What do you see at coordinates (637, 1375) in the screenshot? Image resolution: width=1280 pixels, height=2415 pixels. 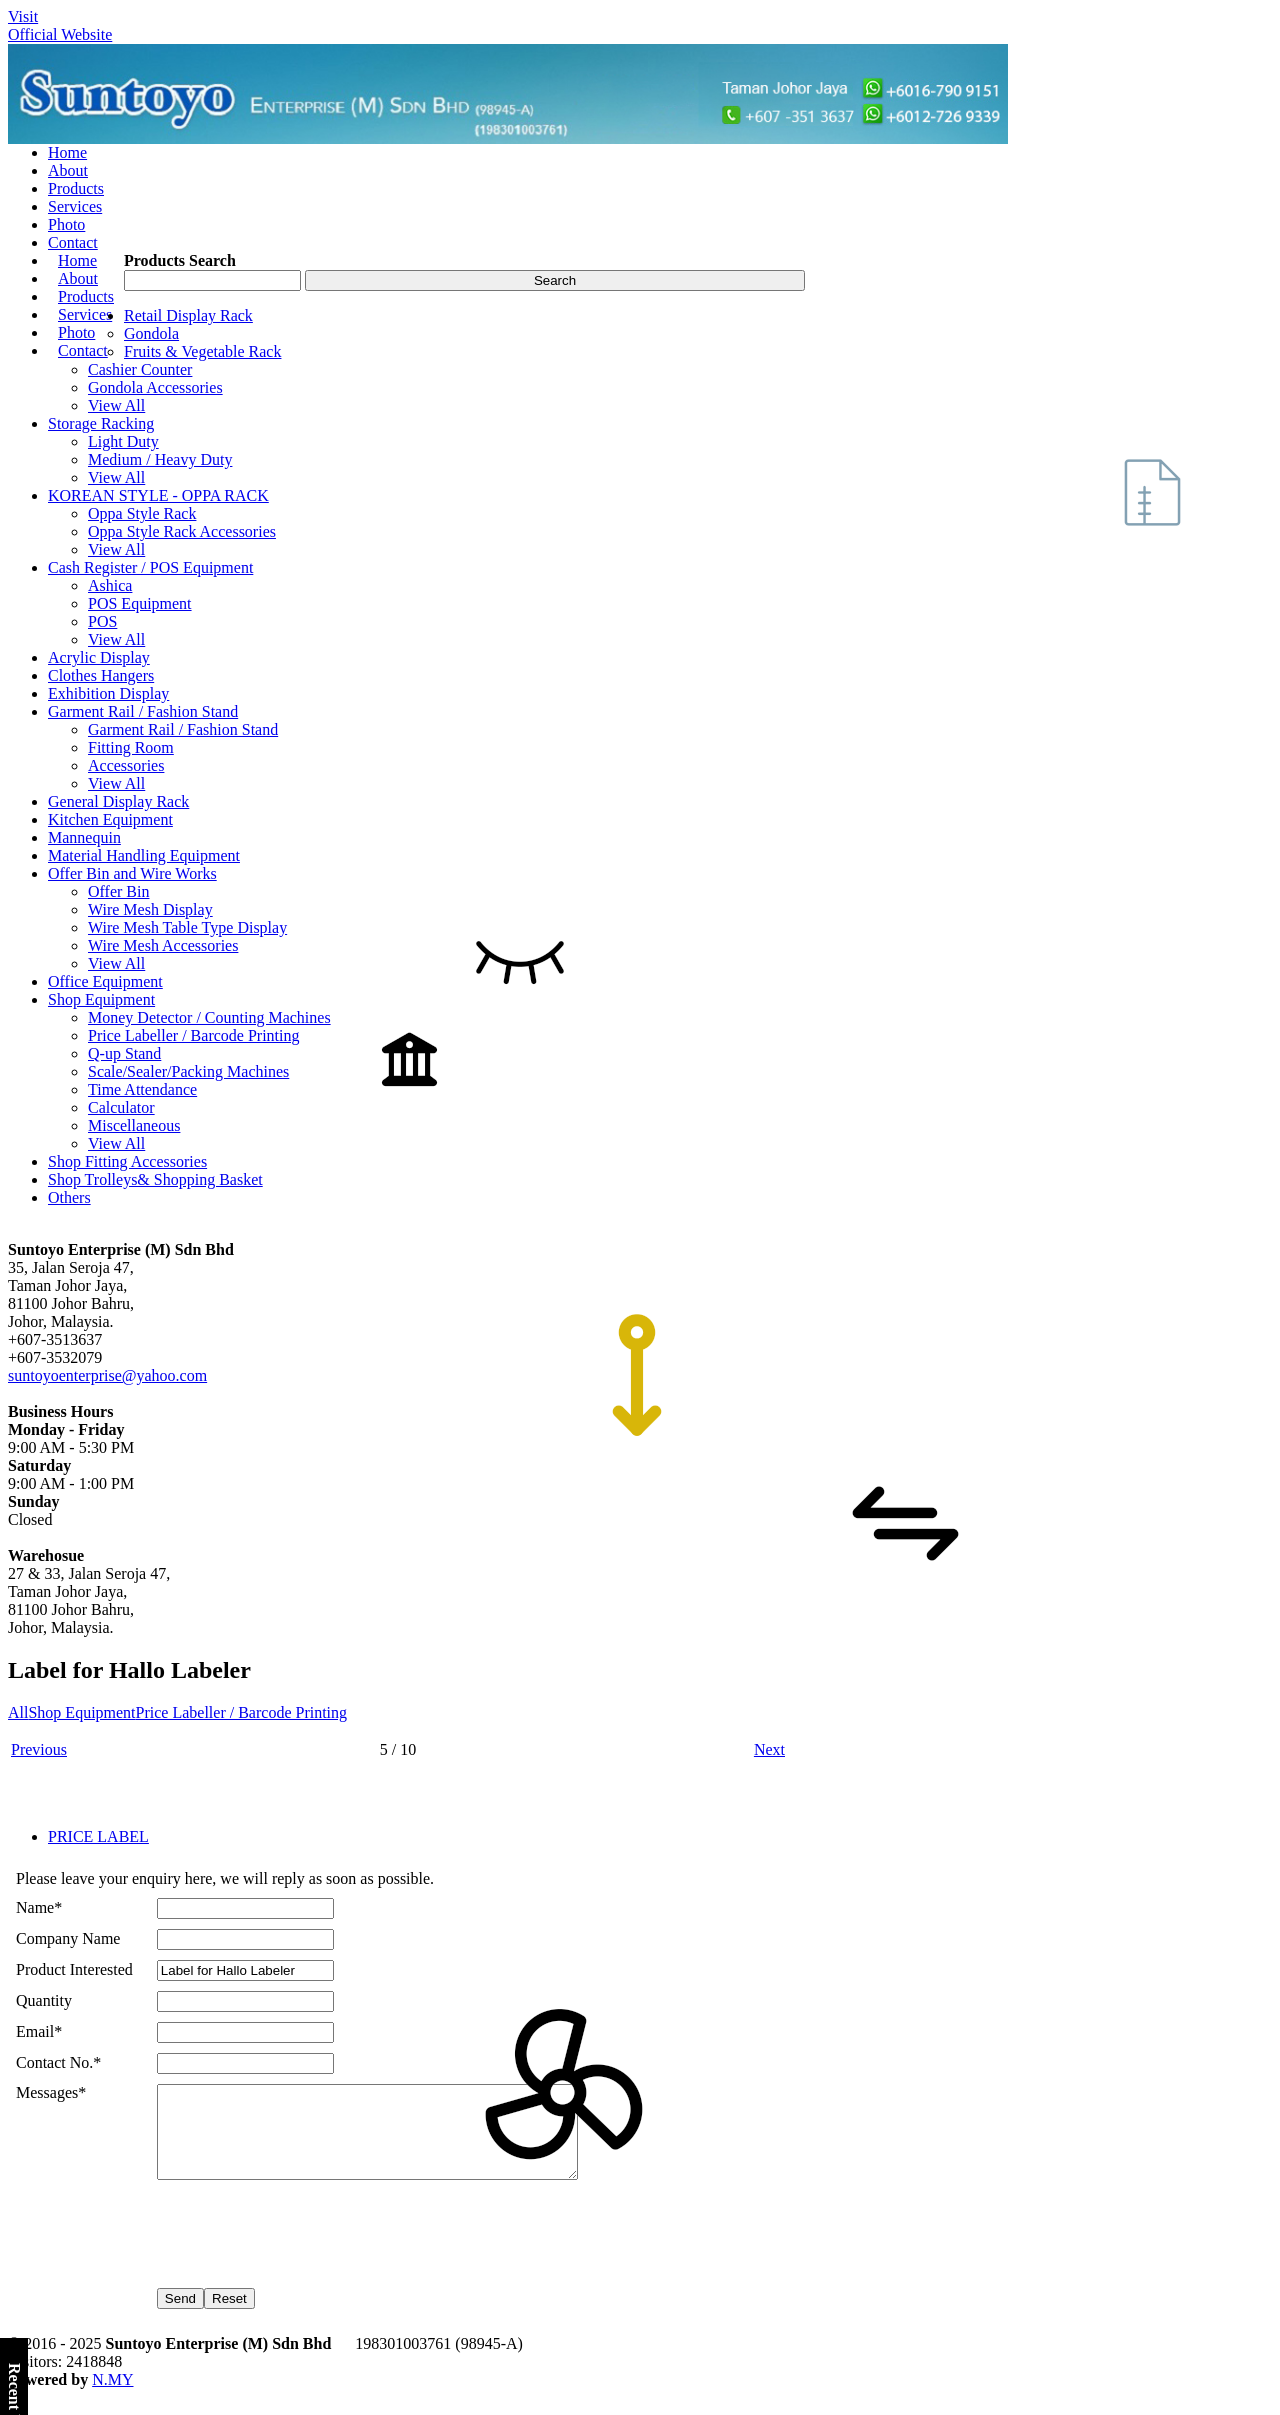 I see `scroll down or view more content` at bounding box center [637, 1375].